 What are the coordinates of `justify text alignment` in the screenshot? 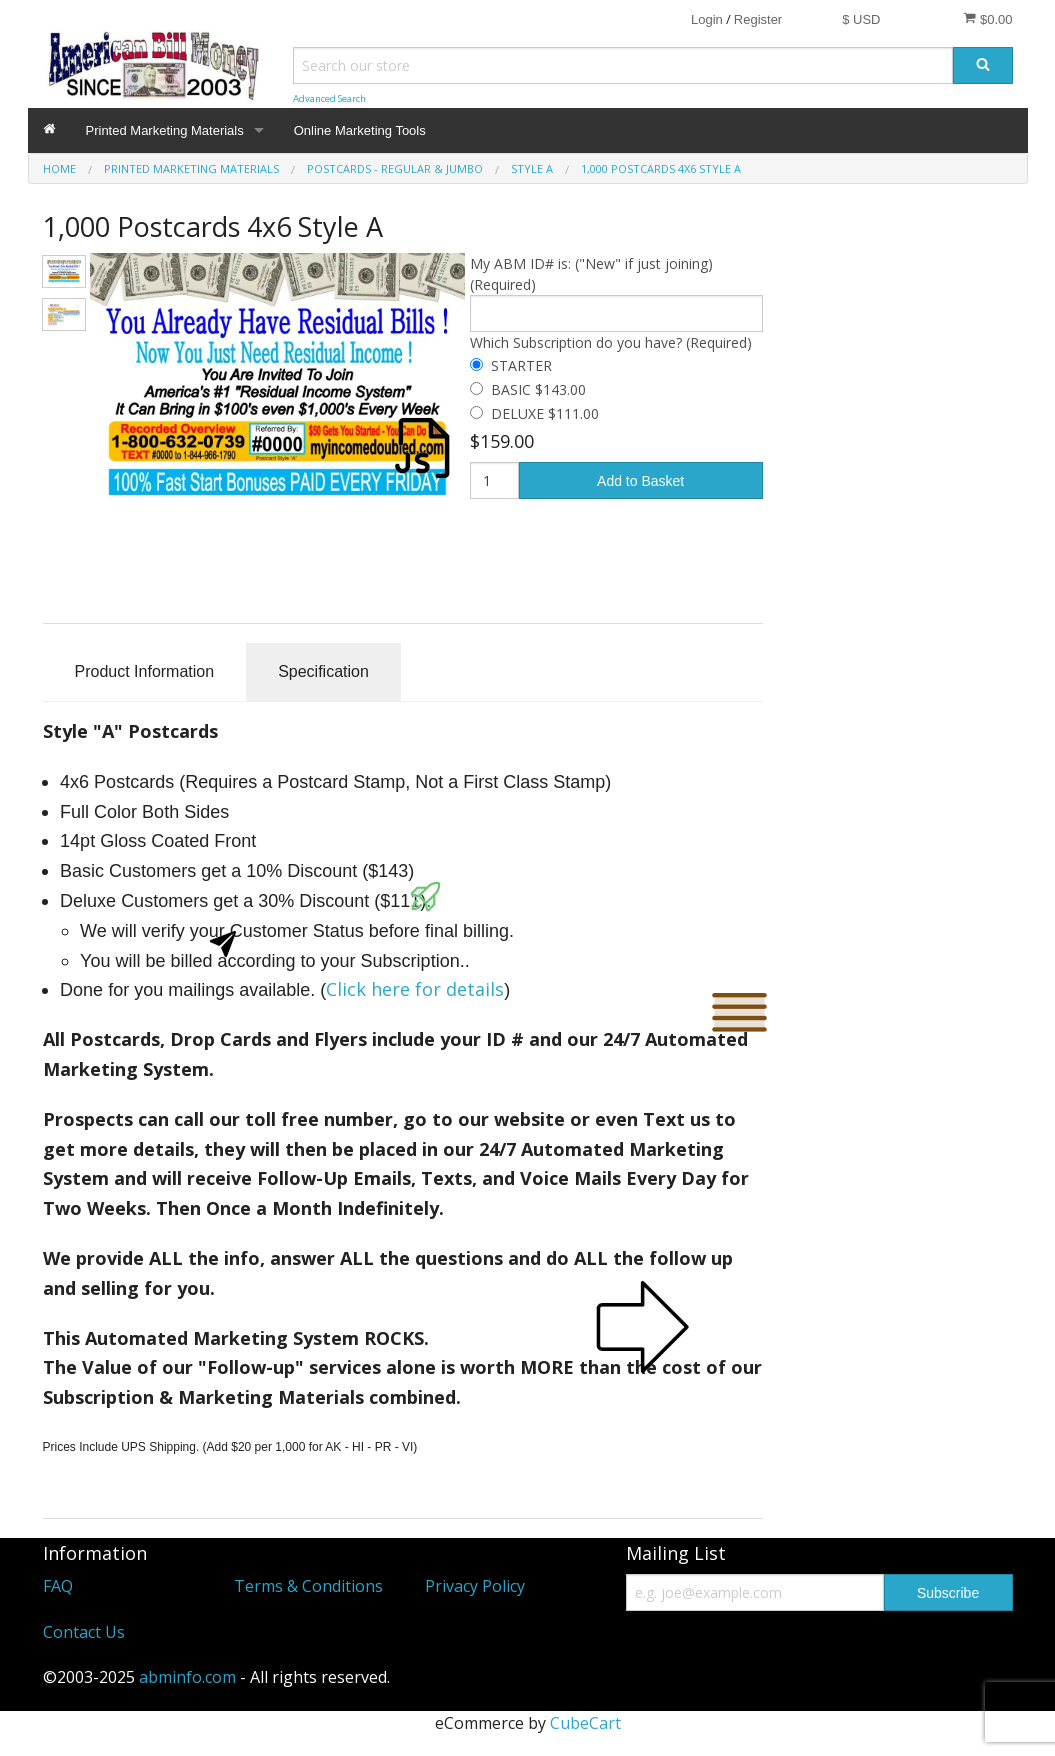 It's located at (739, 1013).